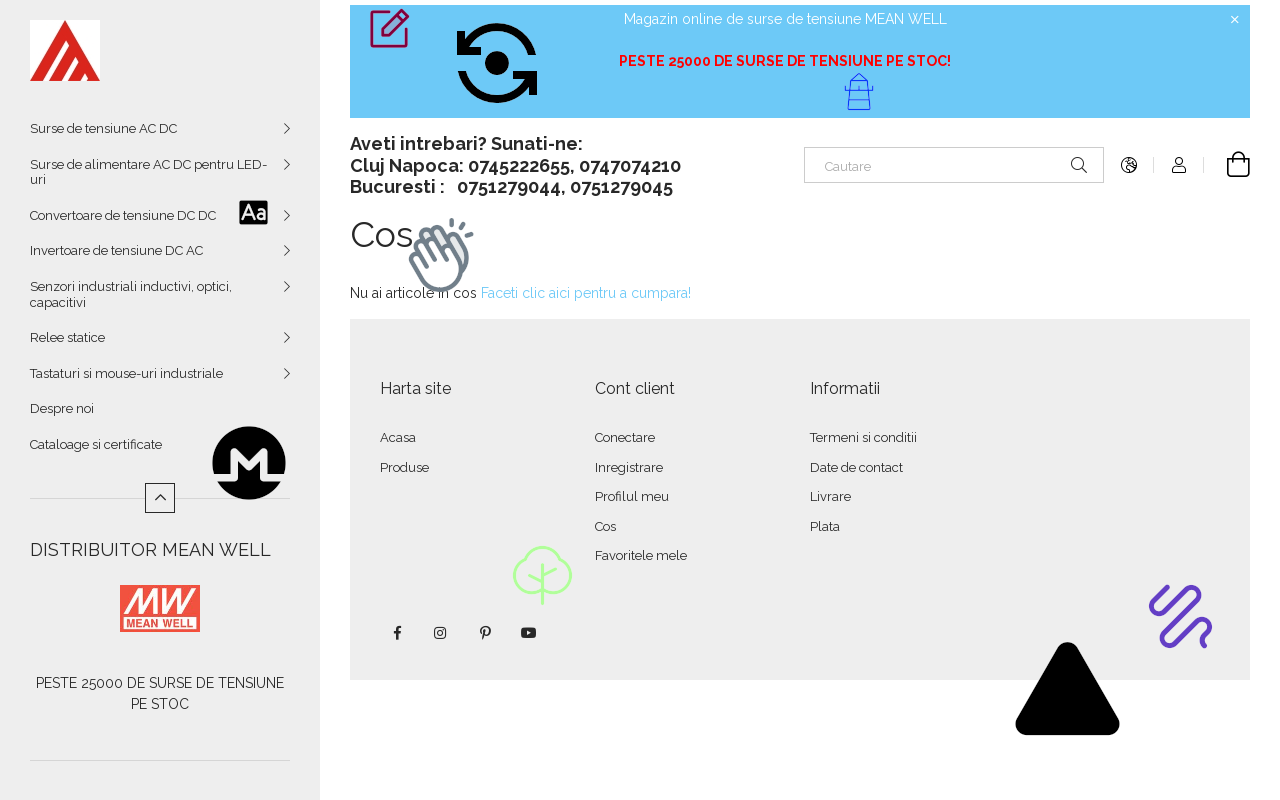 This screenshot has width=1280, height=800. Describe the element at coordinates (1180, 616) in the screenshot. I see `access freehand drawing or annotation tools` at that location.